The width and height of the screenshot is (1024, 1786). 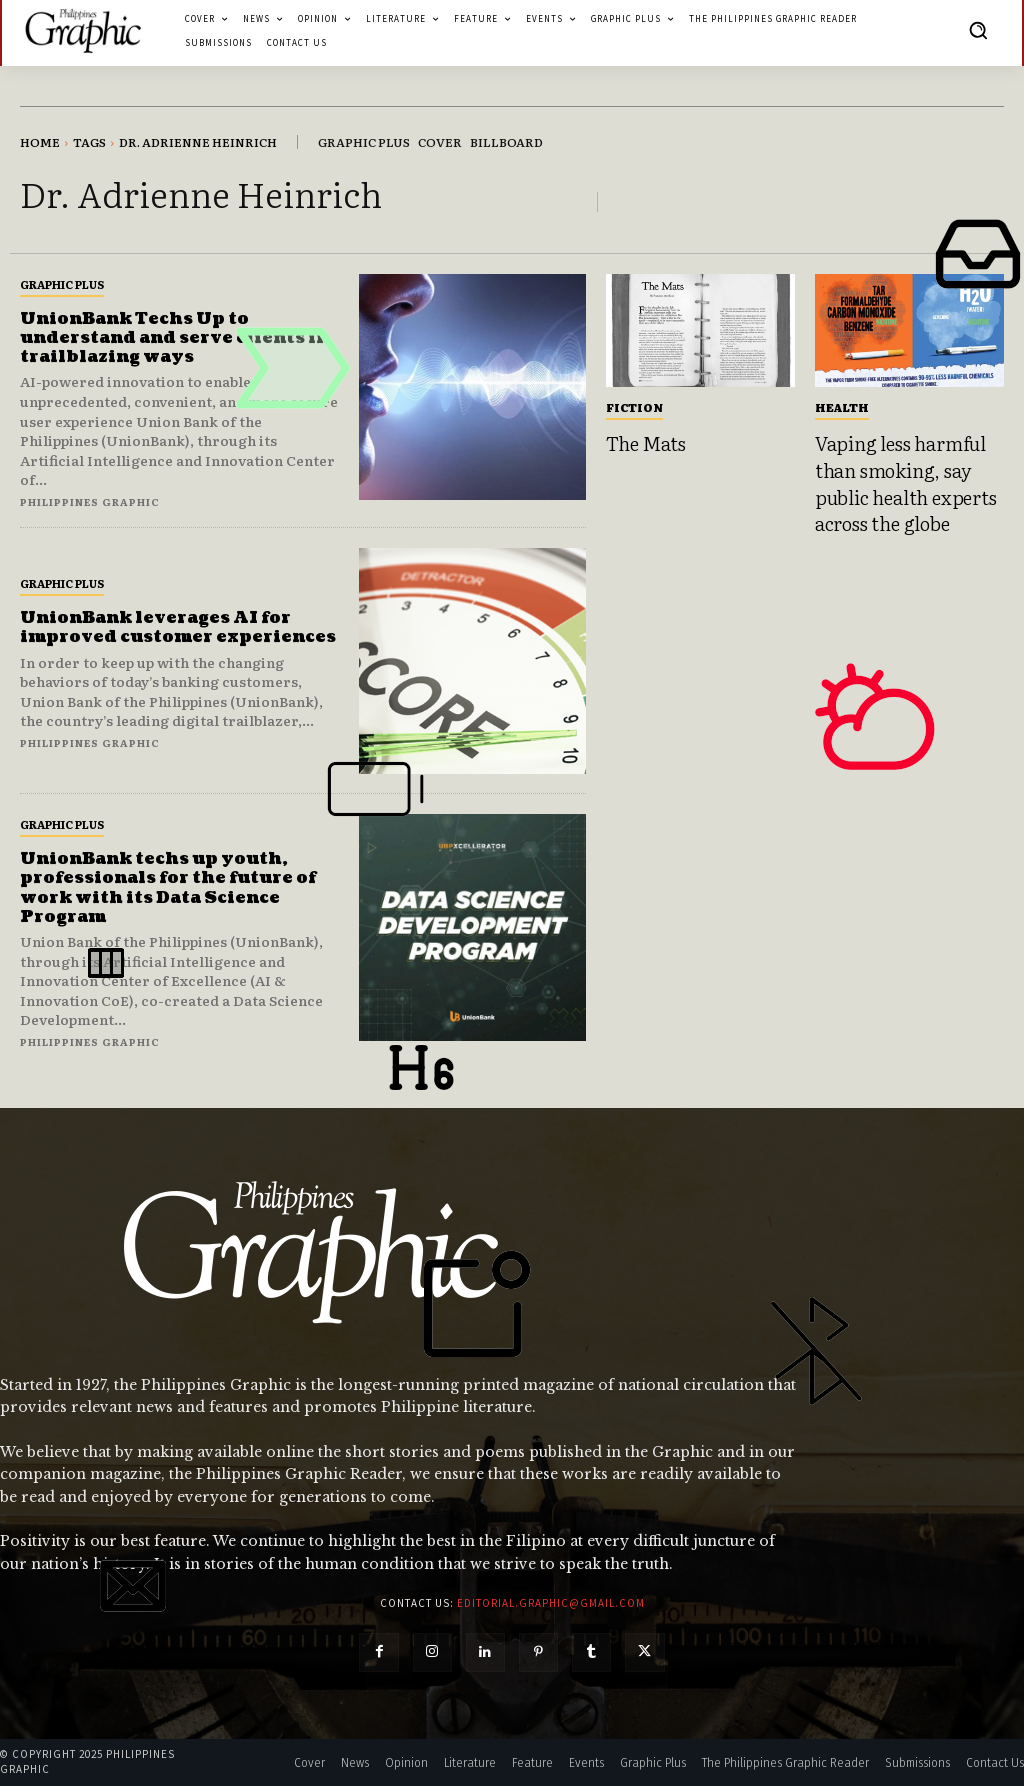 What do you see at coordinates (289, 368) in the screenshot?
I see `apply a label or tag to an item` at bounding box center [289, 368].